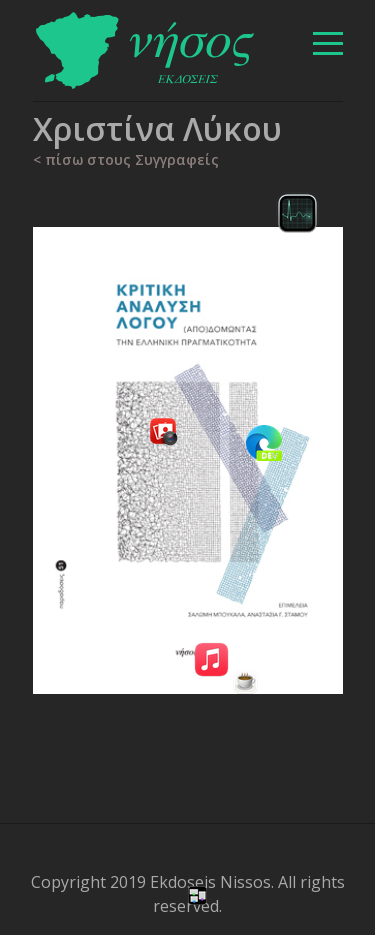  Describe the element at coordinates (197, 895) in the screenshot. I see `open mission control to view all windows and desktops` at that location.